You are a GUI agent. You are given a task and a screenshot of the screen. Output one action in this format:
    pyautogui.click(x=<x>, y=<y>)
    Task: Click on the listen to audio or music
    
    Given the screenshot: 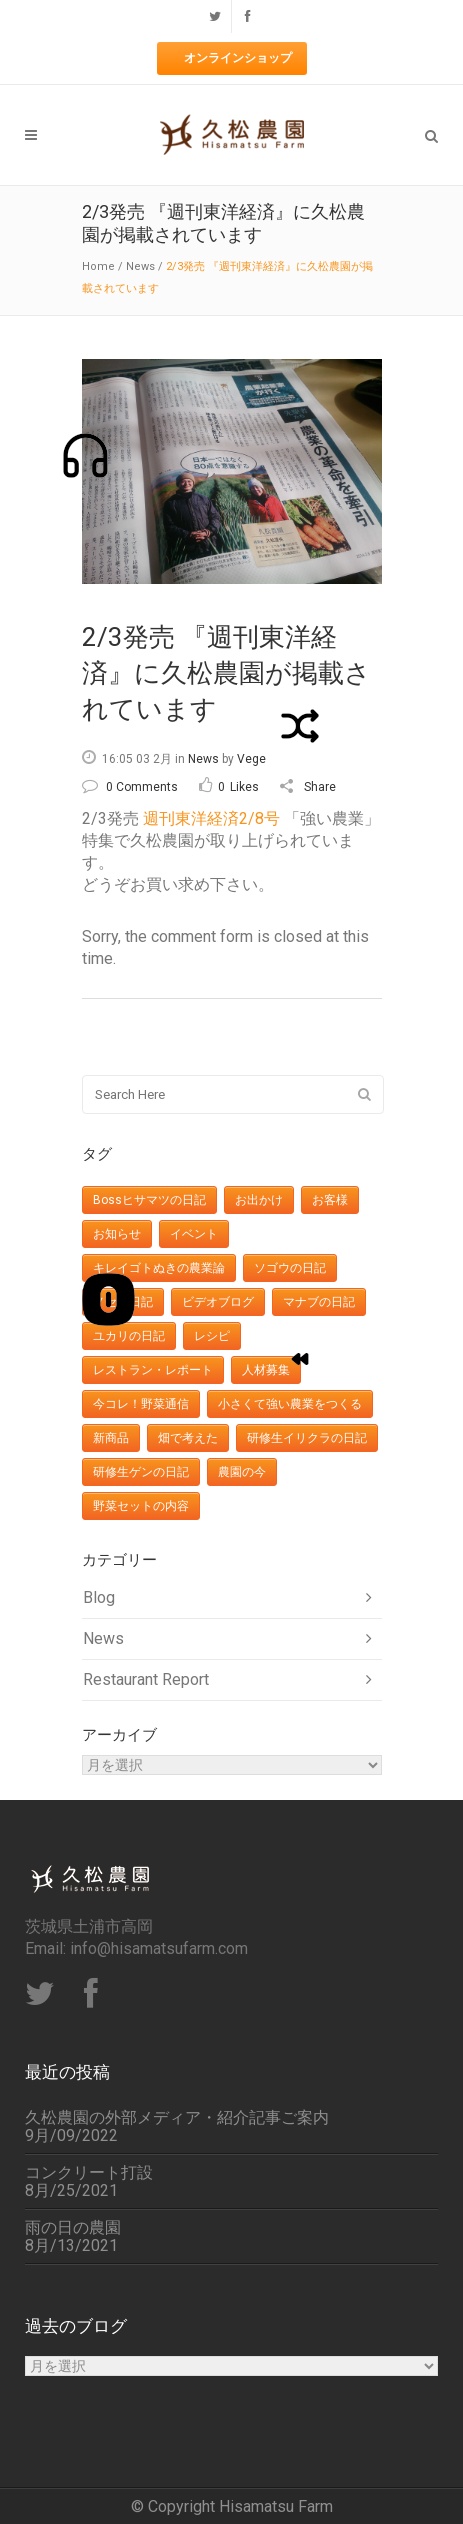 What is the action you would take?
    pyautogui.click(x=85, y=455)
    